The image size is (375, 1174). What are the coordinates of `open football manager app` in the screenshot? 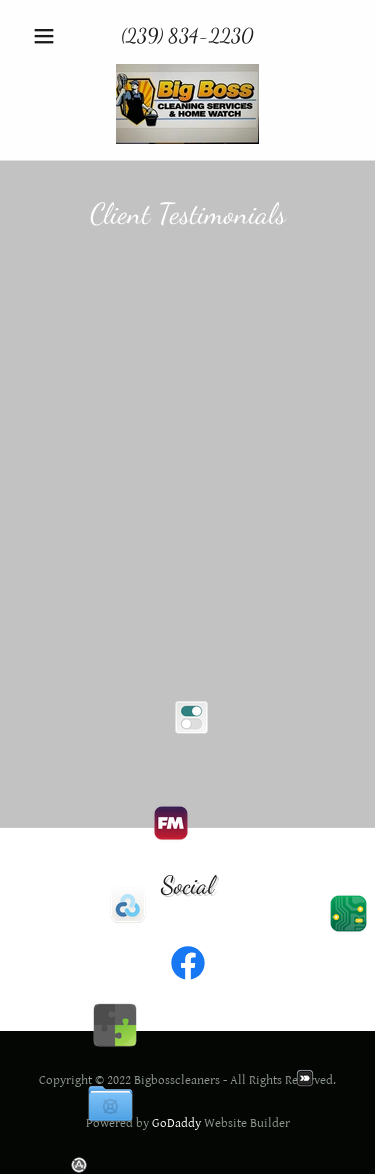 It's located at (171, 823).